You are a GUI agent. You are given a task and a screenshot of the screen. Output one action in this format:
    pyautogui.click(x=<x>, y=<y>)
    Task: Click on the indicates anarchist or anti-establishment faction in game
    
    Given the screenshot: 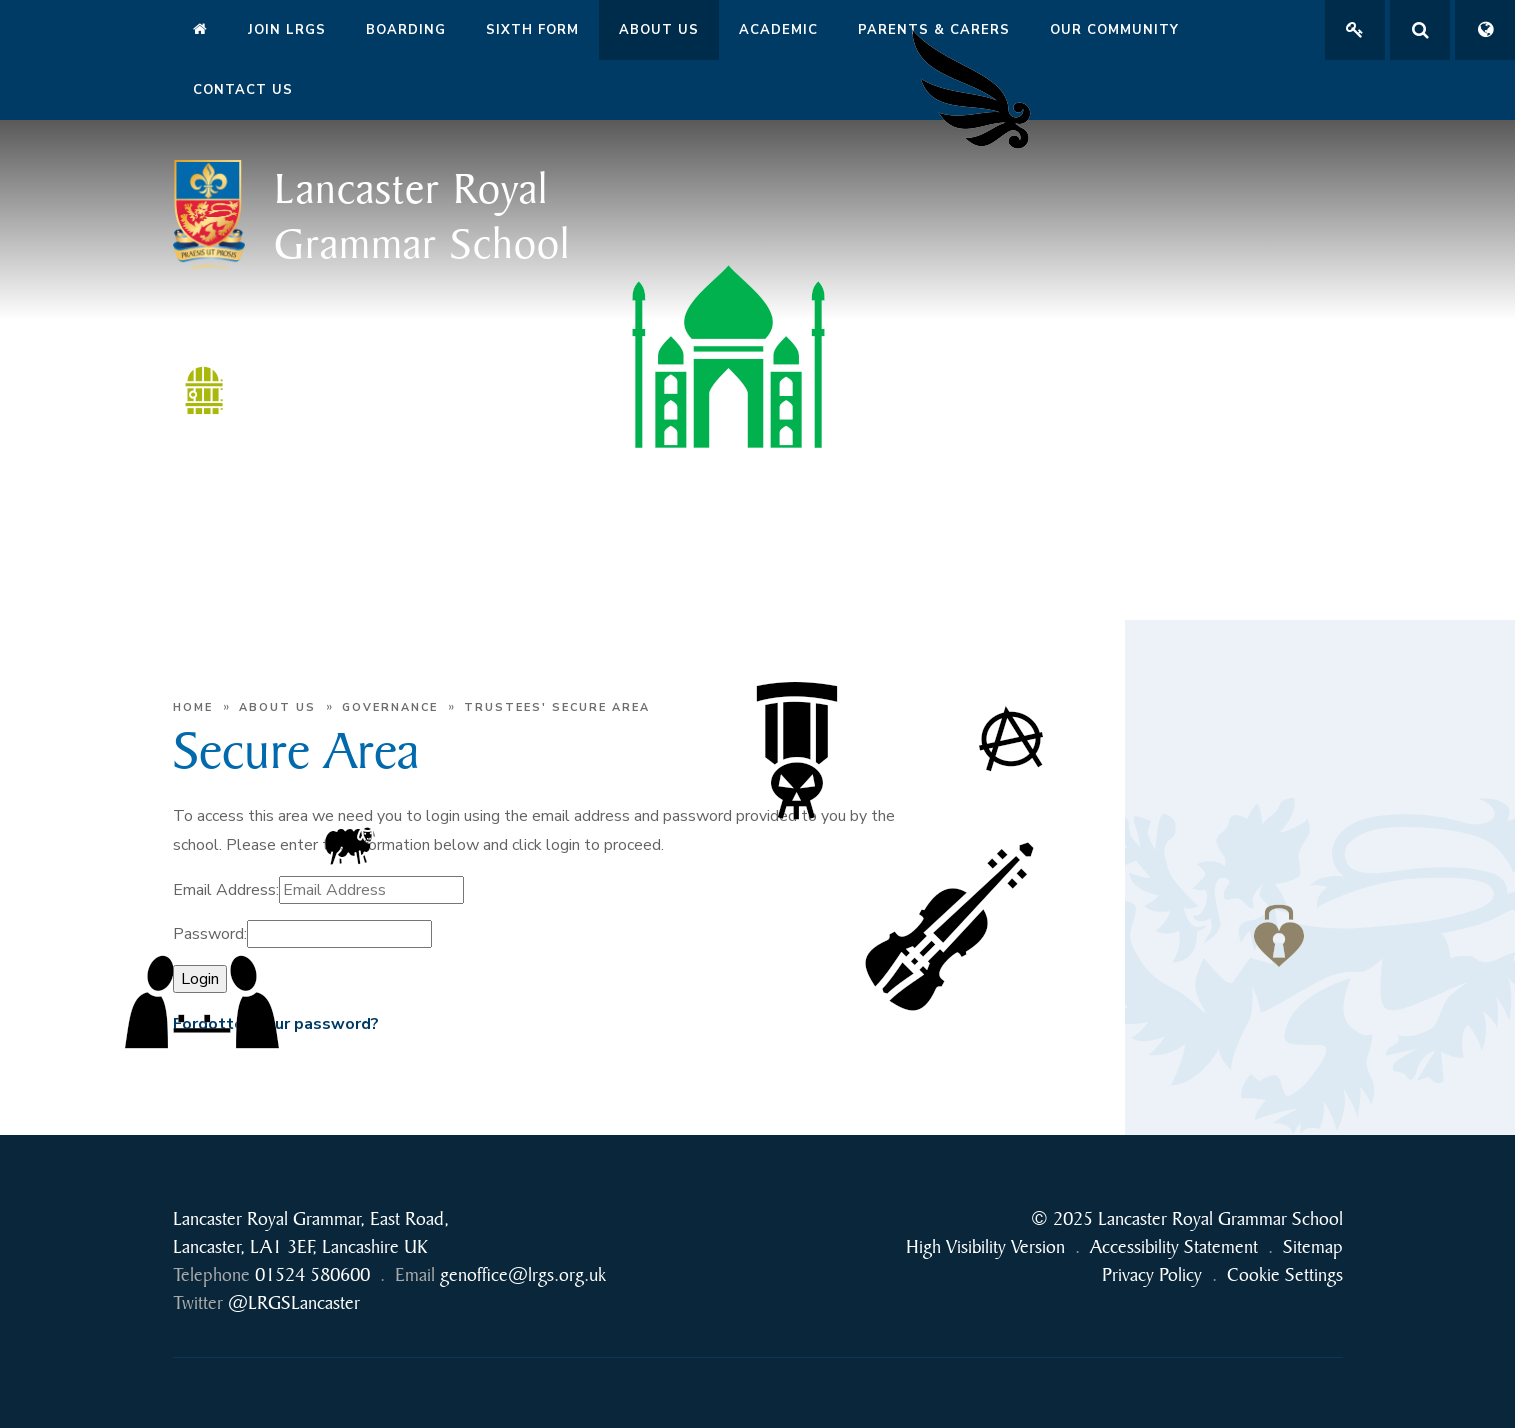 What is the action you would take?
    pyautogui.click(x=1011, y=739)
    